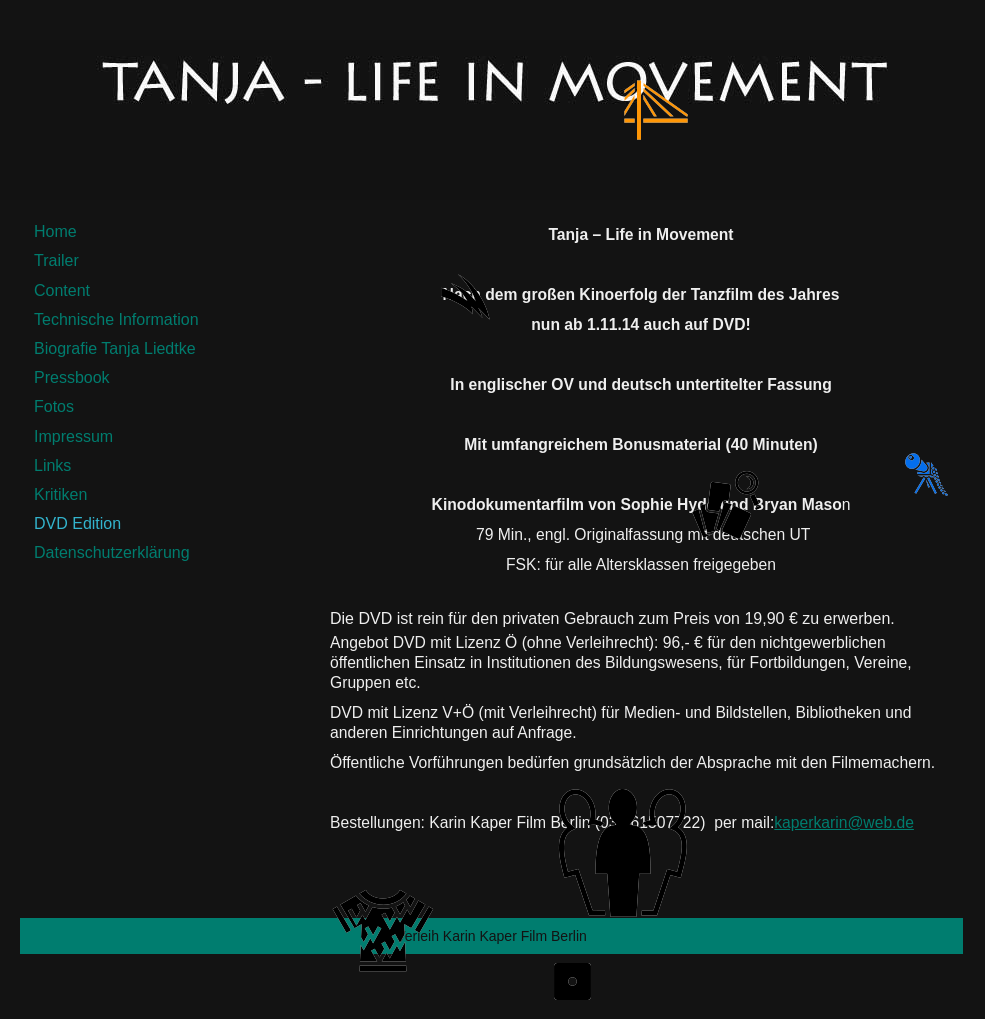 The image size is (985, 1019). Describe the element at coordinates (727, 505) in the screenshot. I see `select a card from your hand` at that location.